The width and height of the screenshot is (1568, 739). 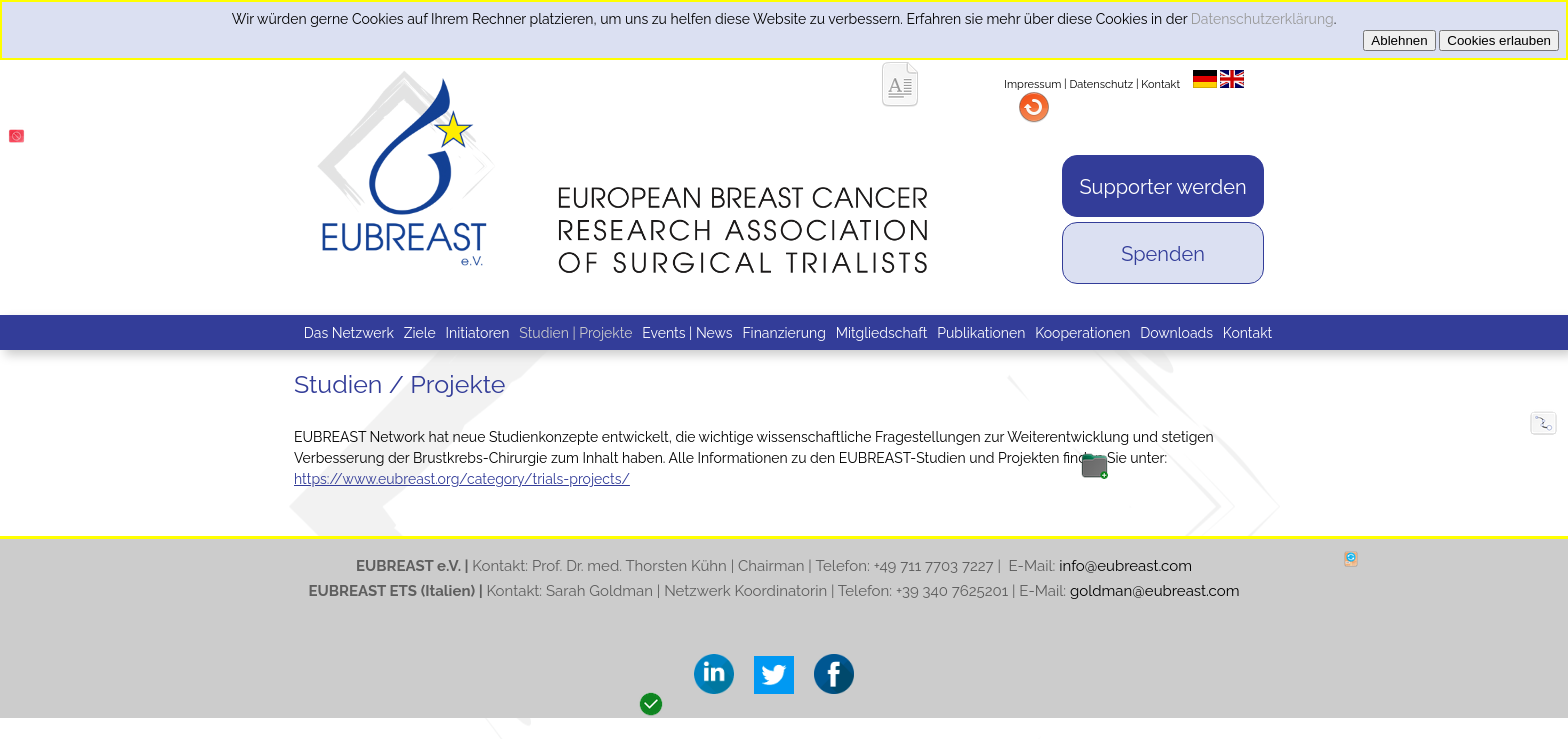 What do you see at coordinates (16, 135) in the screenshot?
I see `indicates a missing or broken image` at bounding box center [16, 135].